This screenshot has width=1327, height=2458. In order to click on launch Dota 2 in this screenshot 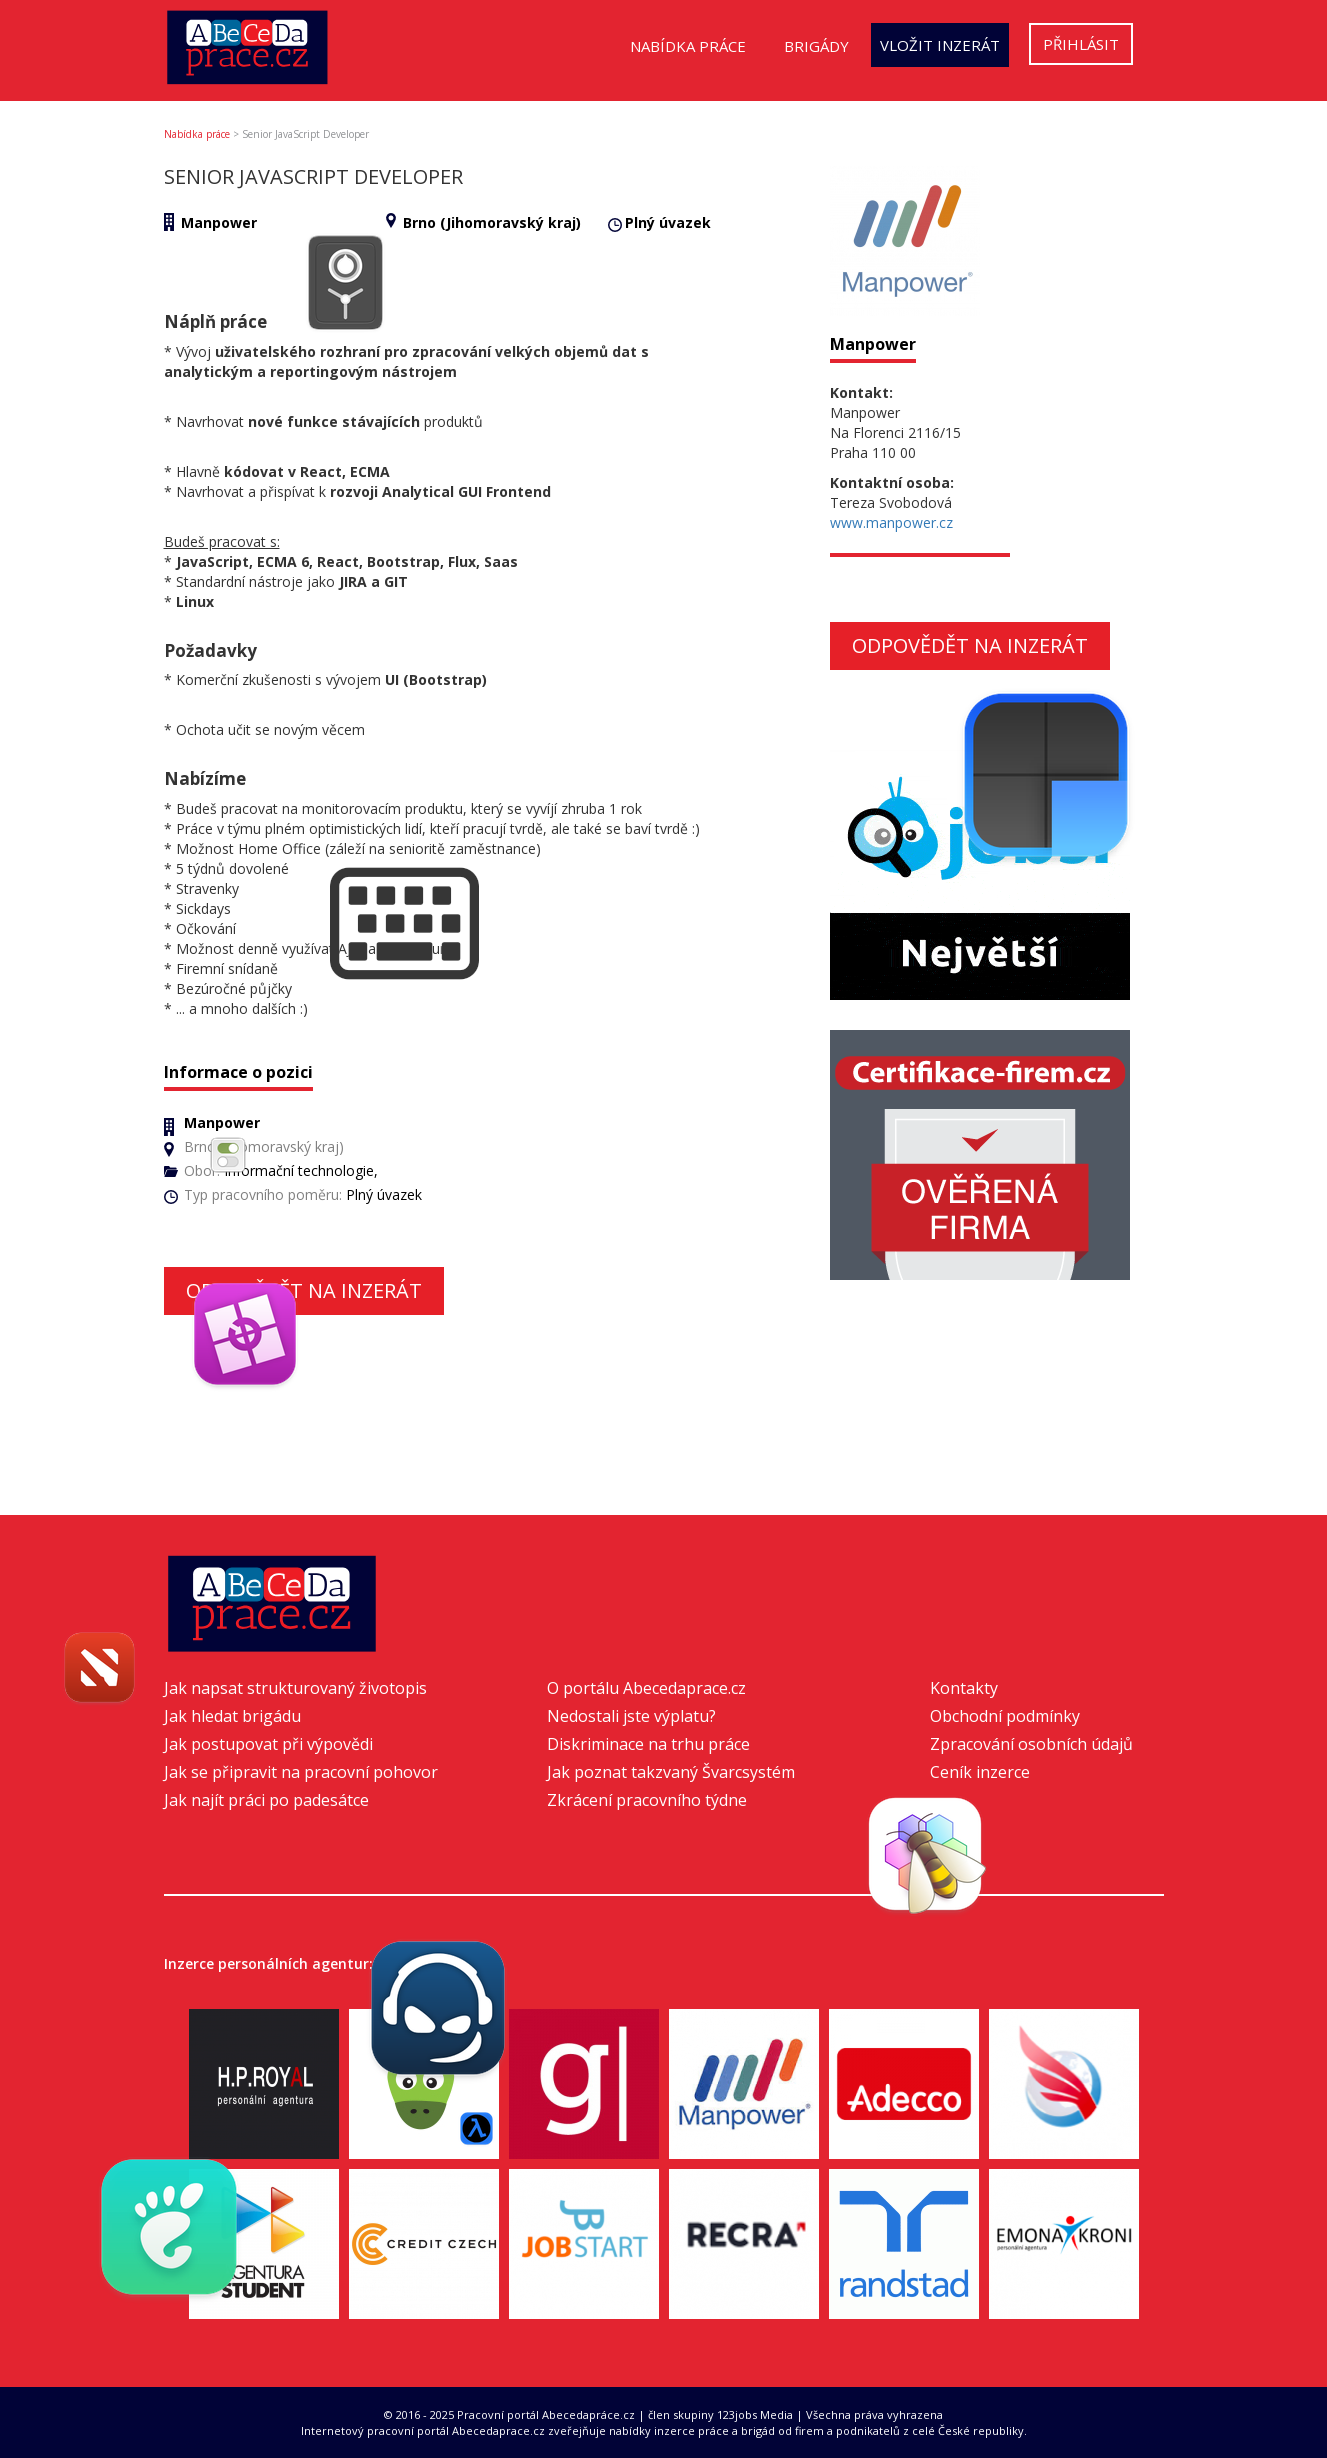, I will do `click(99, 1667)`.